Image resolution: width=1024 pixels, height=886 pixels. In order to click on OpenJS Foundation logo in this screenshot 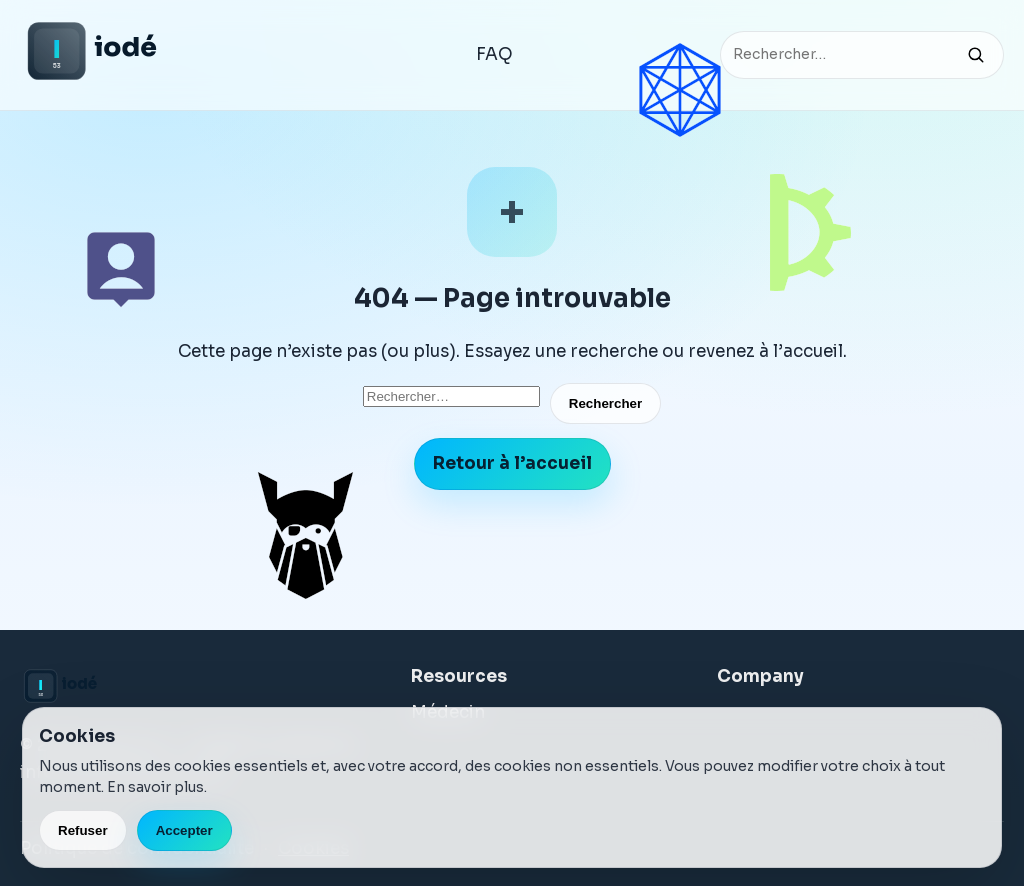, I will do `click(680, 90)`.